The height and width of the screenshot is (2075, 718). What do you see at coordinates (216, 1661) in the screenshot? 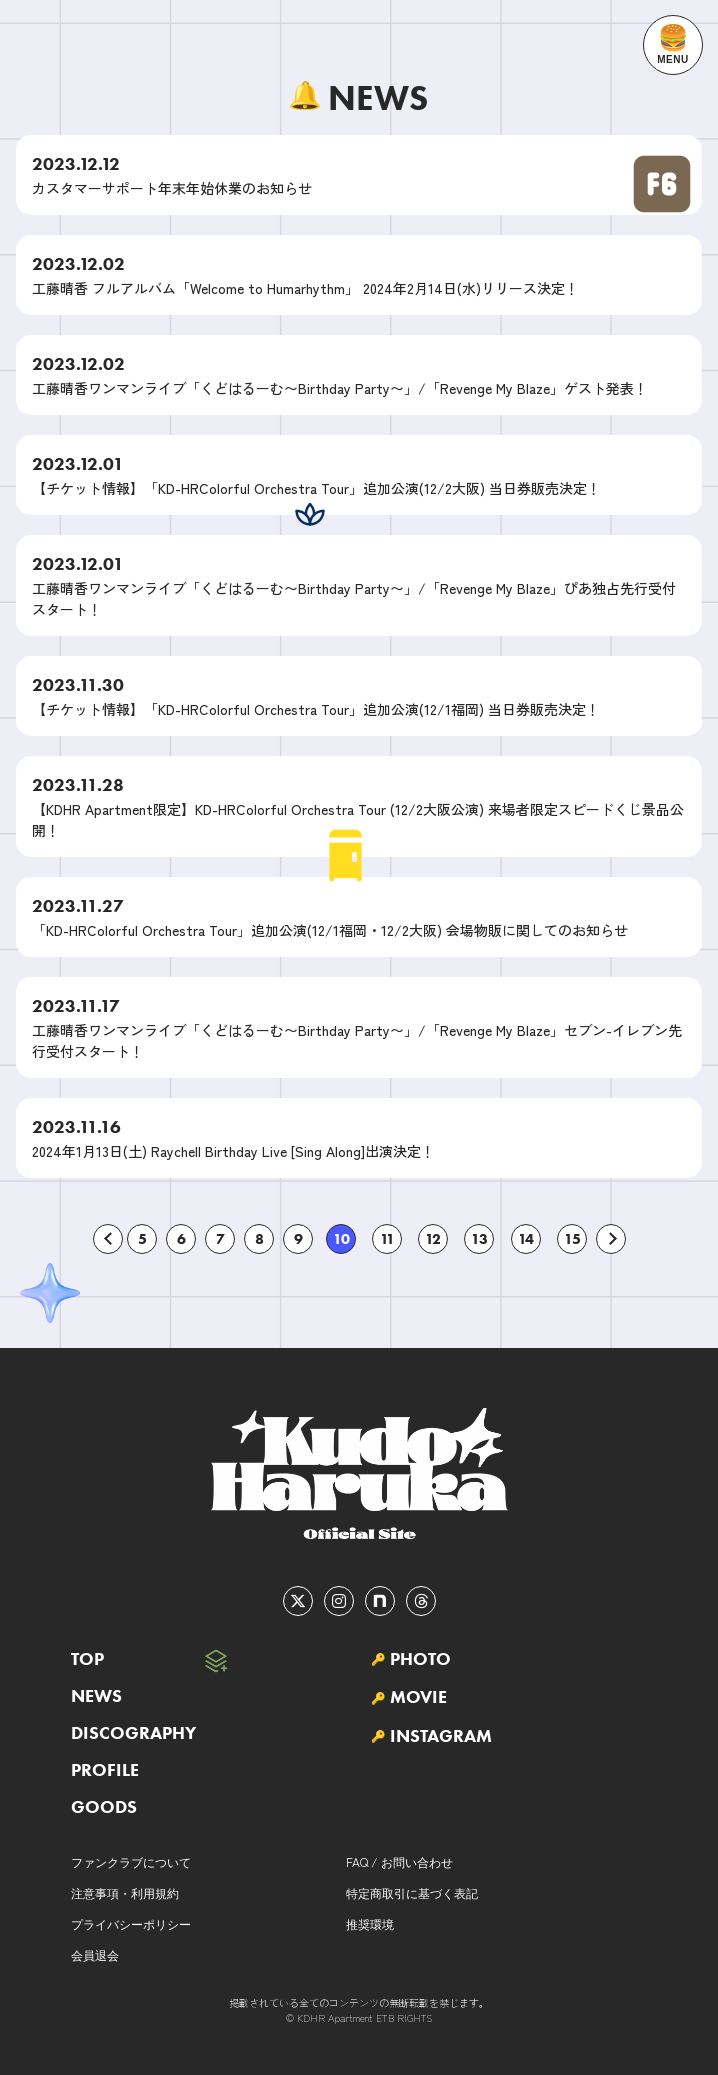
I see `add a new layer to the stack` at bounding box center [216, 1661].